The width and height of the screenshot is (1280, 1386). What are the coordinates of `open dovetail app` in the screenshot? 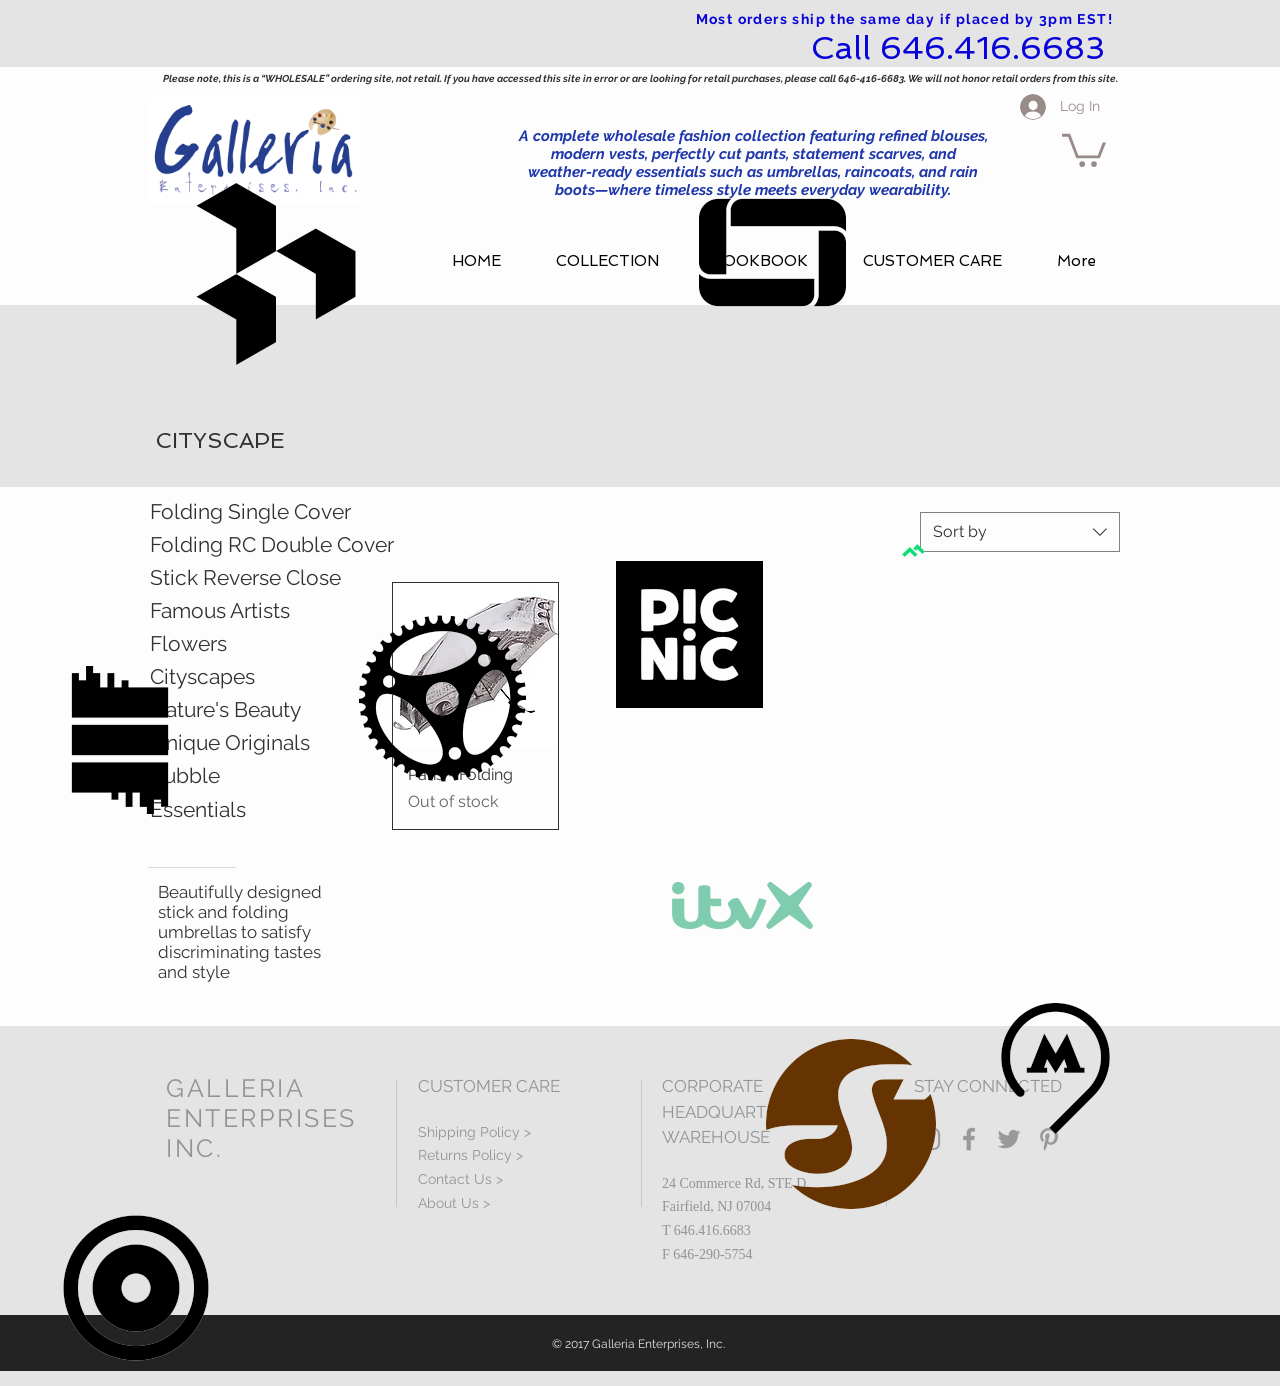 It's located at (276, 274).